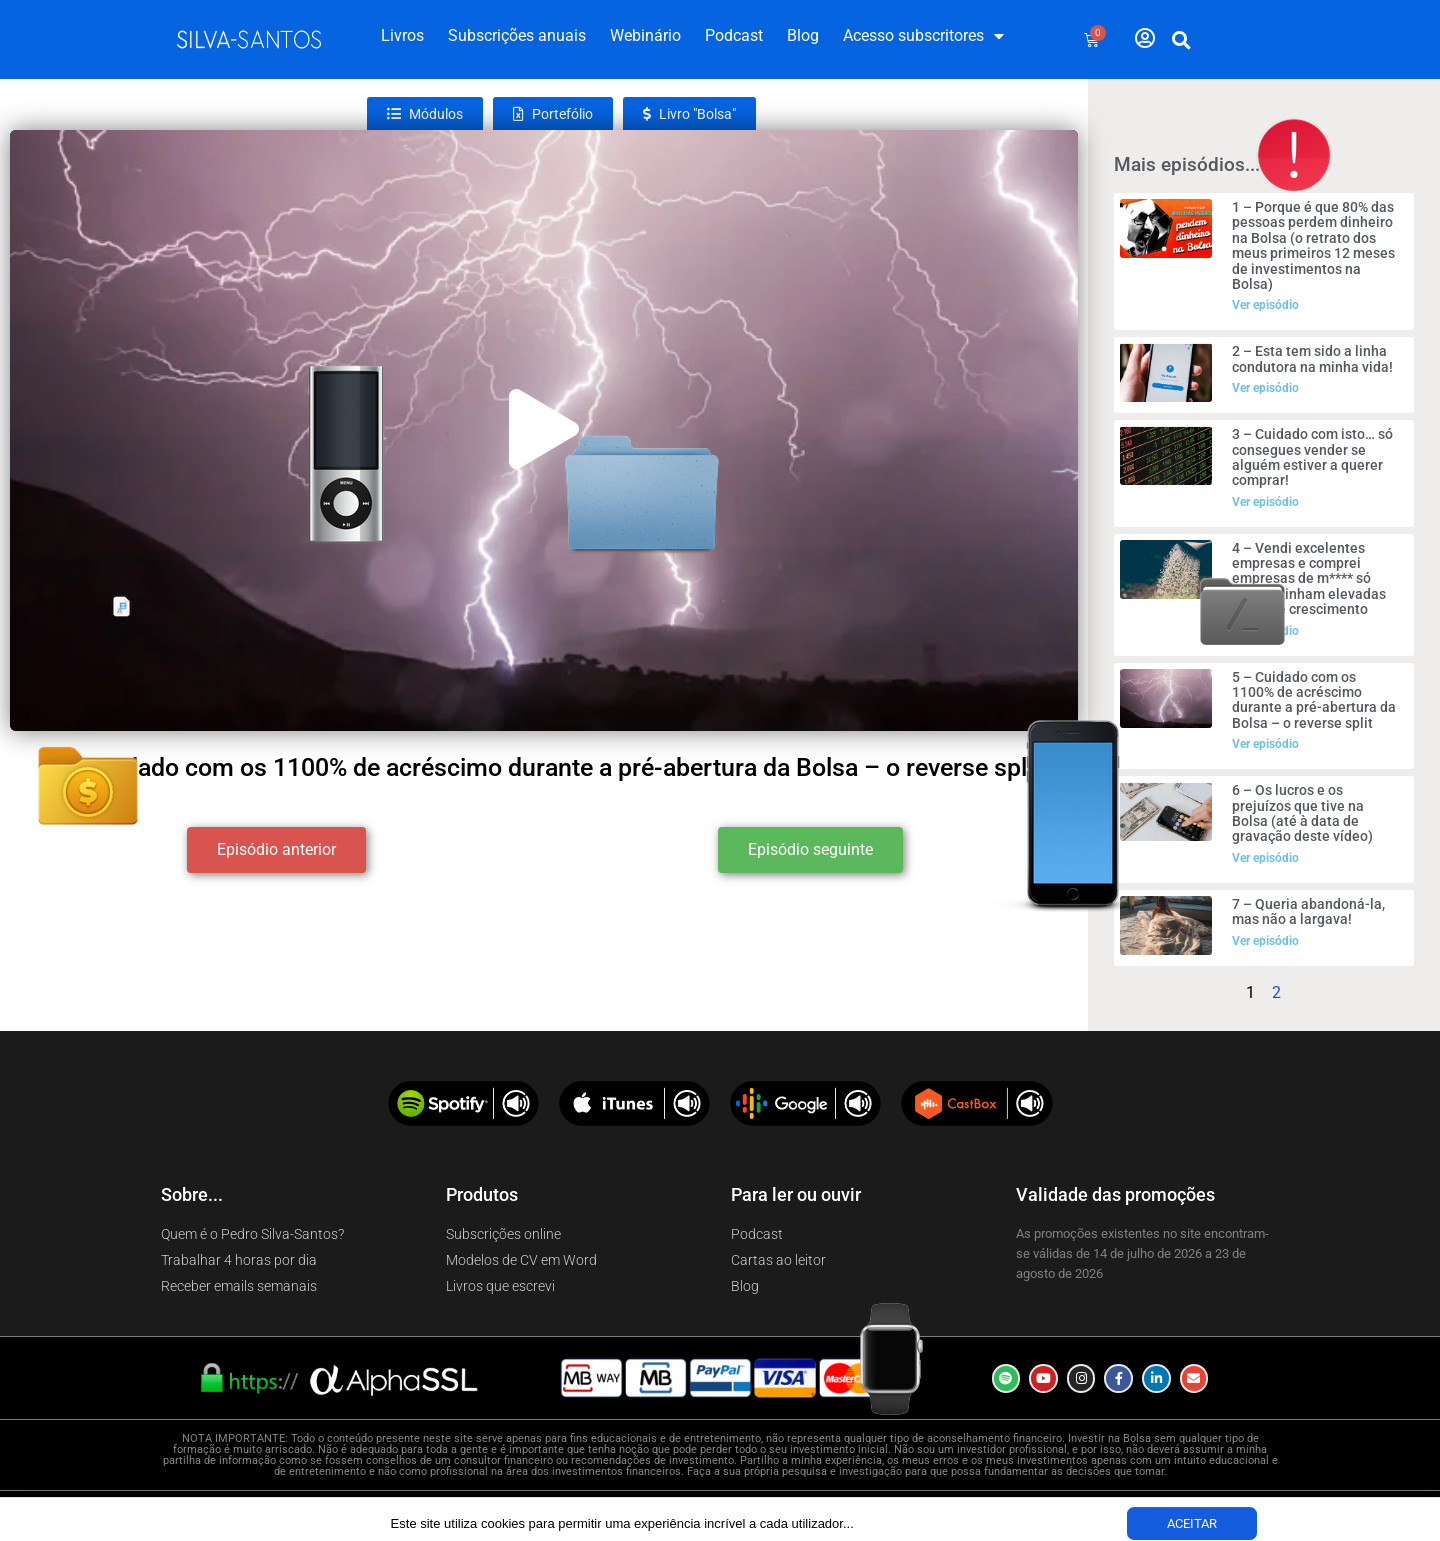  What do you see at coordinates (890, 1359) in the screenshot?
I see `apple watch device icon` at bounding box center [890, 1359].